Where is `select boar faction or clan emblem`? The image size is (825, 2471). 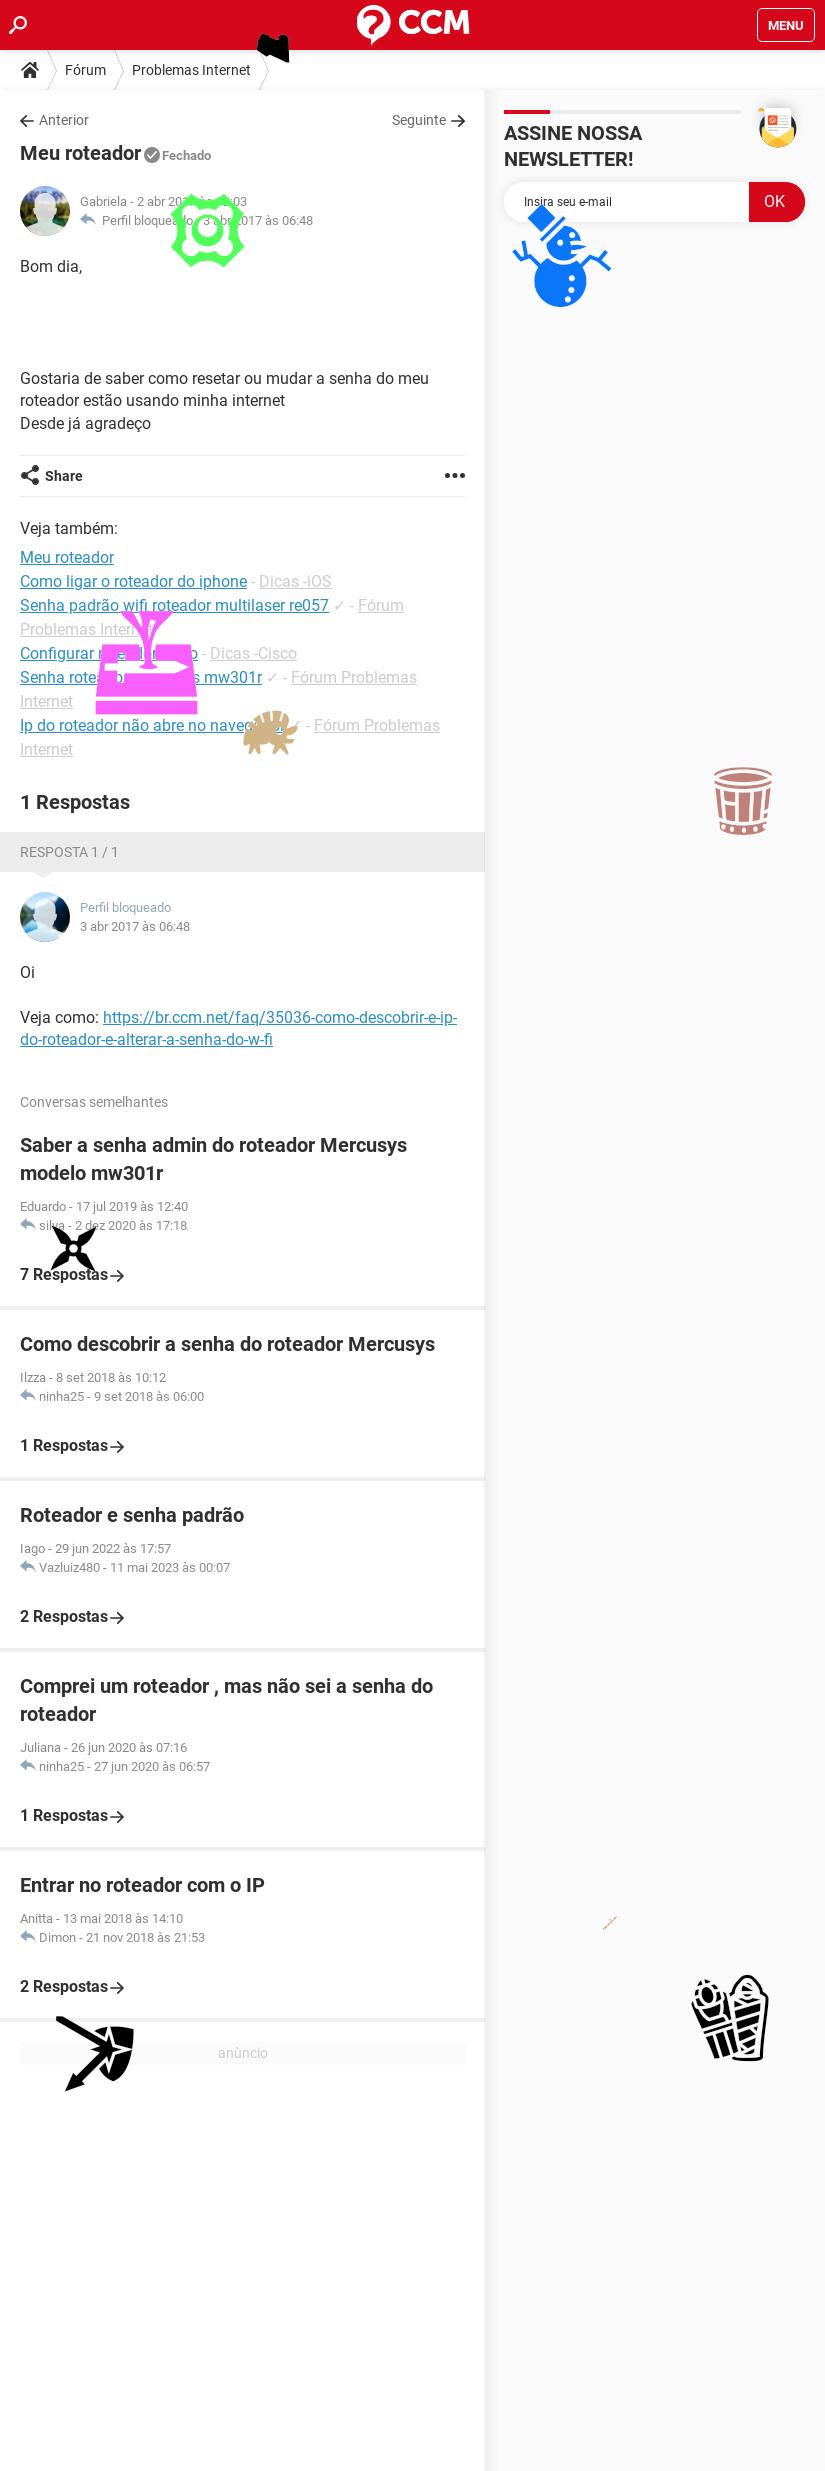
select boar faction or clan emblem is located at coordinates (270, 732).